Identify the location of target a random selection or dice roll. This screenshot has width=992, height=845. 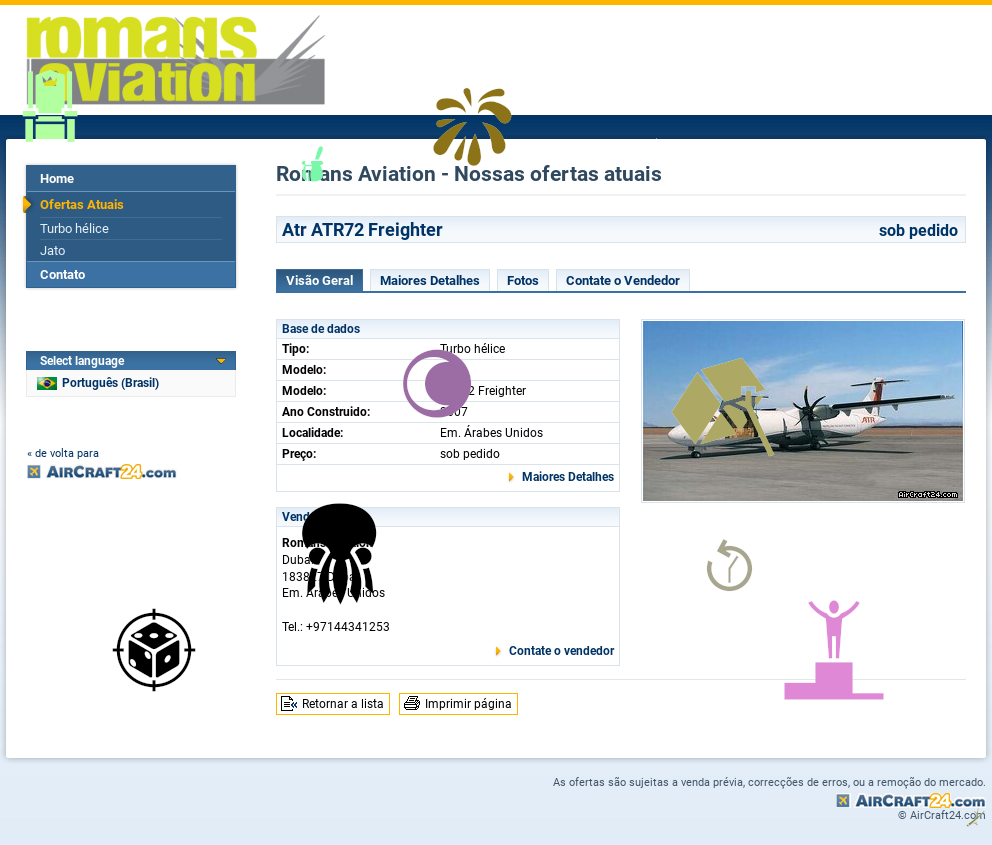
(154, 650).